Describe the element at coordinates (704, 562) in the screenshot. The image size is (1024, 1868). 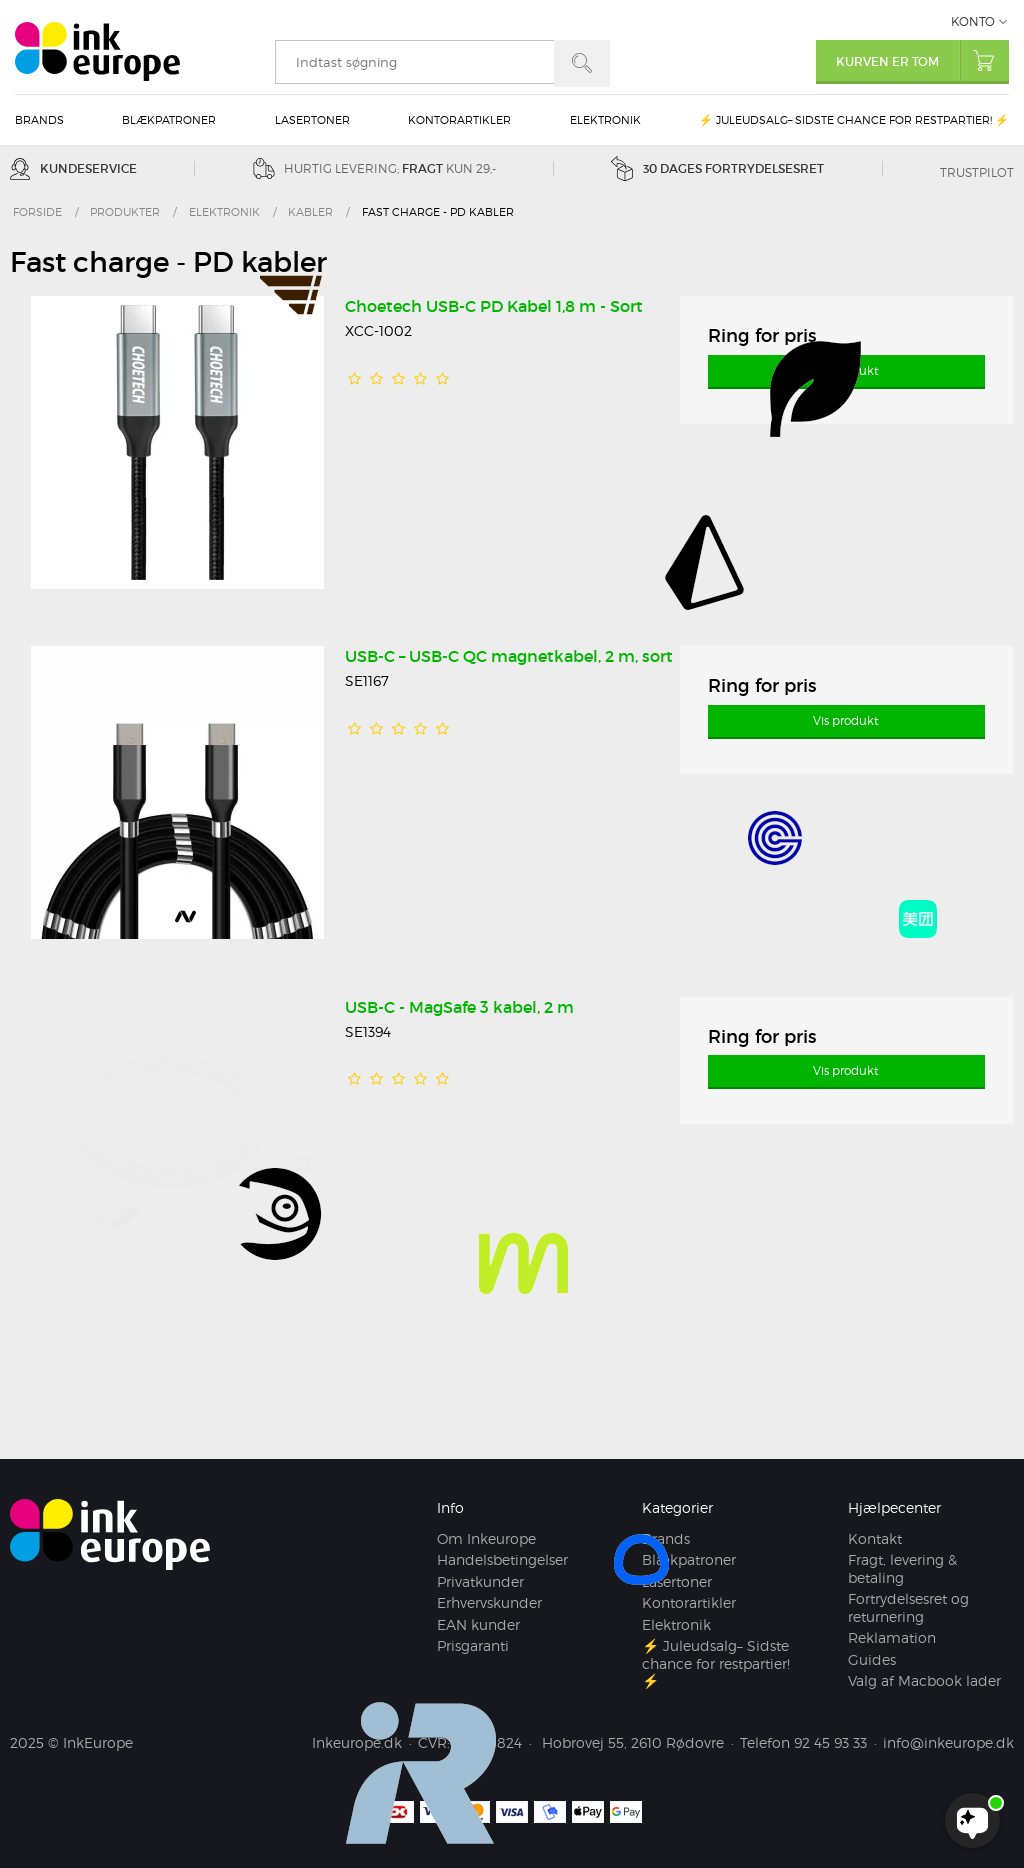
I see `open Prisma ORM documentation or dashboard` at that location.